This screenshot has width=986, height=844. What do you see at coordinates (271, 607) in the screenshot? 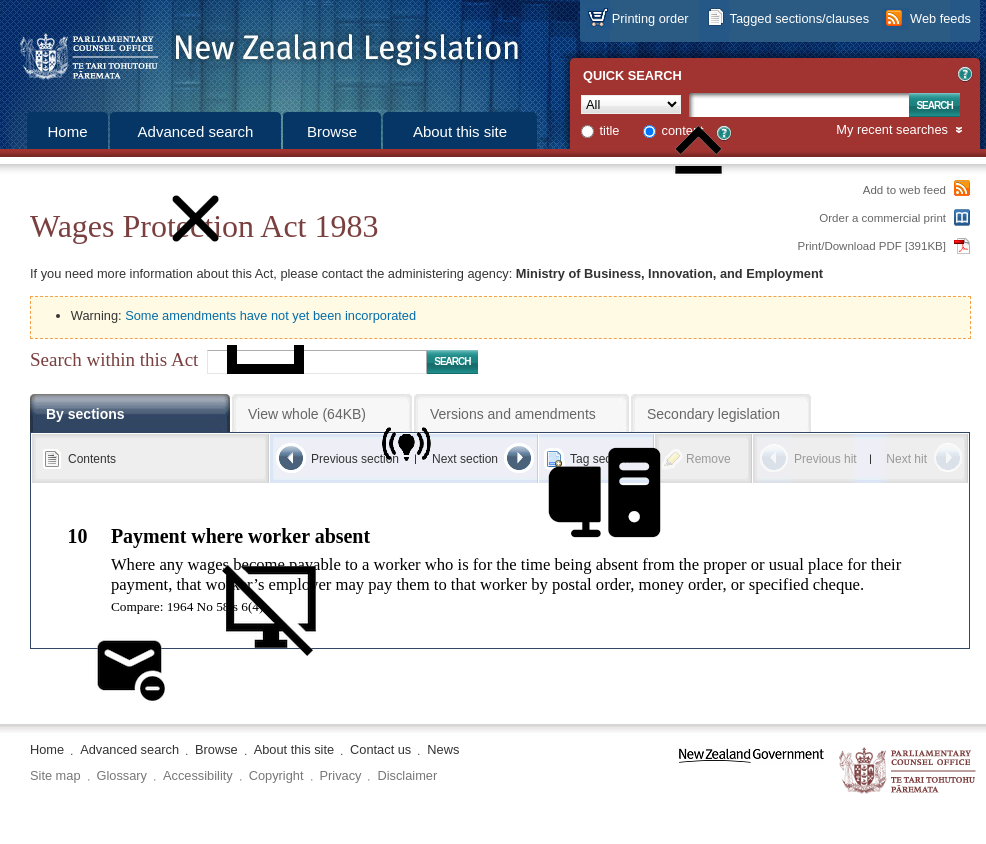
I see `desktop access is currently disabled` at bounding box center [271, 607].